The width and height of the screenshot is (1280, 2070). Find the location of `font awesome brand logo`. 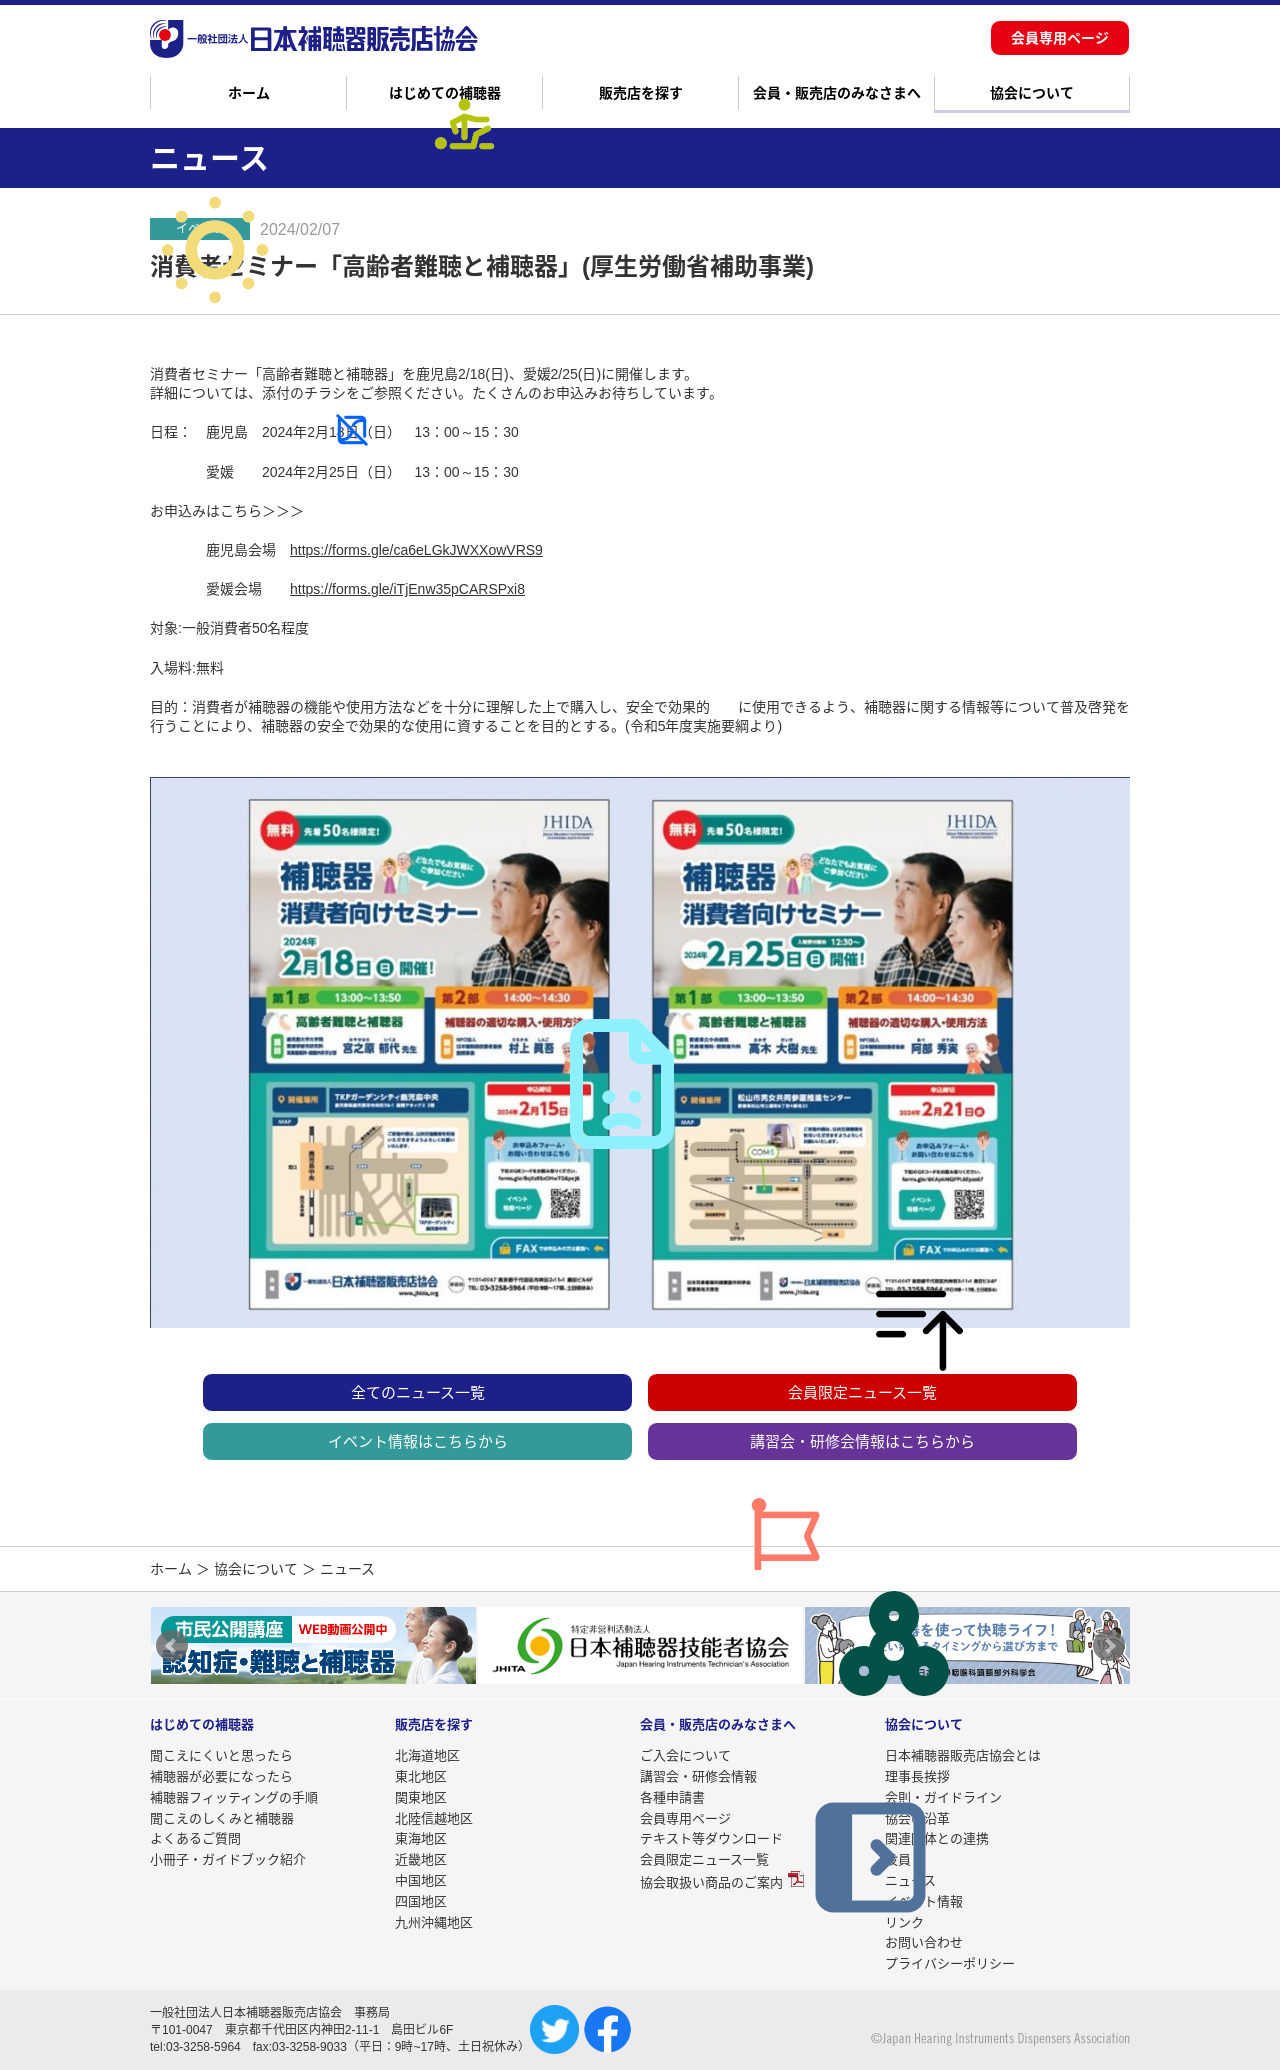

font awesome brand logo is located at coordinates (786, 1534).